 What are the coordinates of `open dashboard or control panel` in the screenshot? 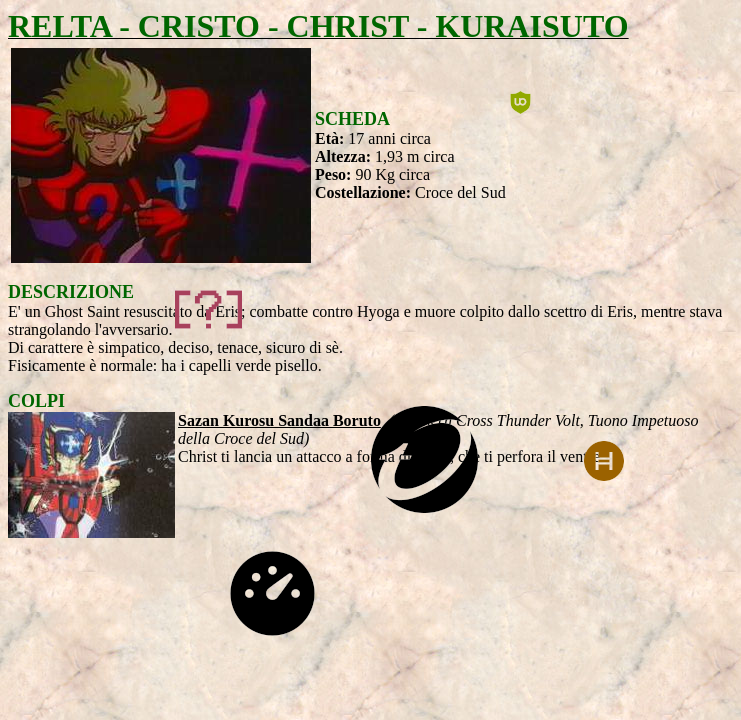 It's located at (272, 593).